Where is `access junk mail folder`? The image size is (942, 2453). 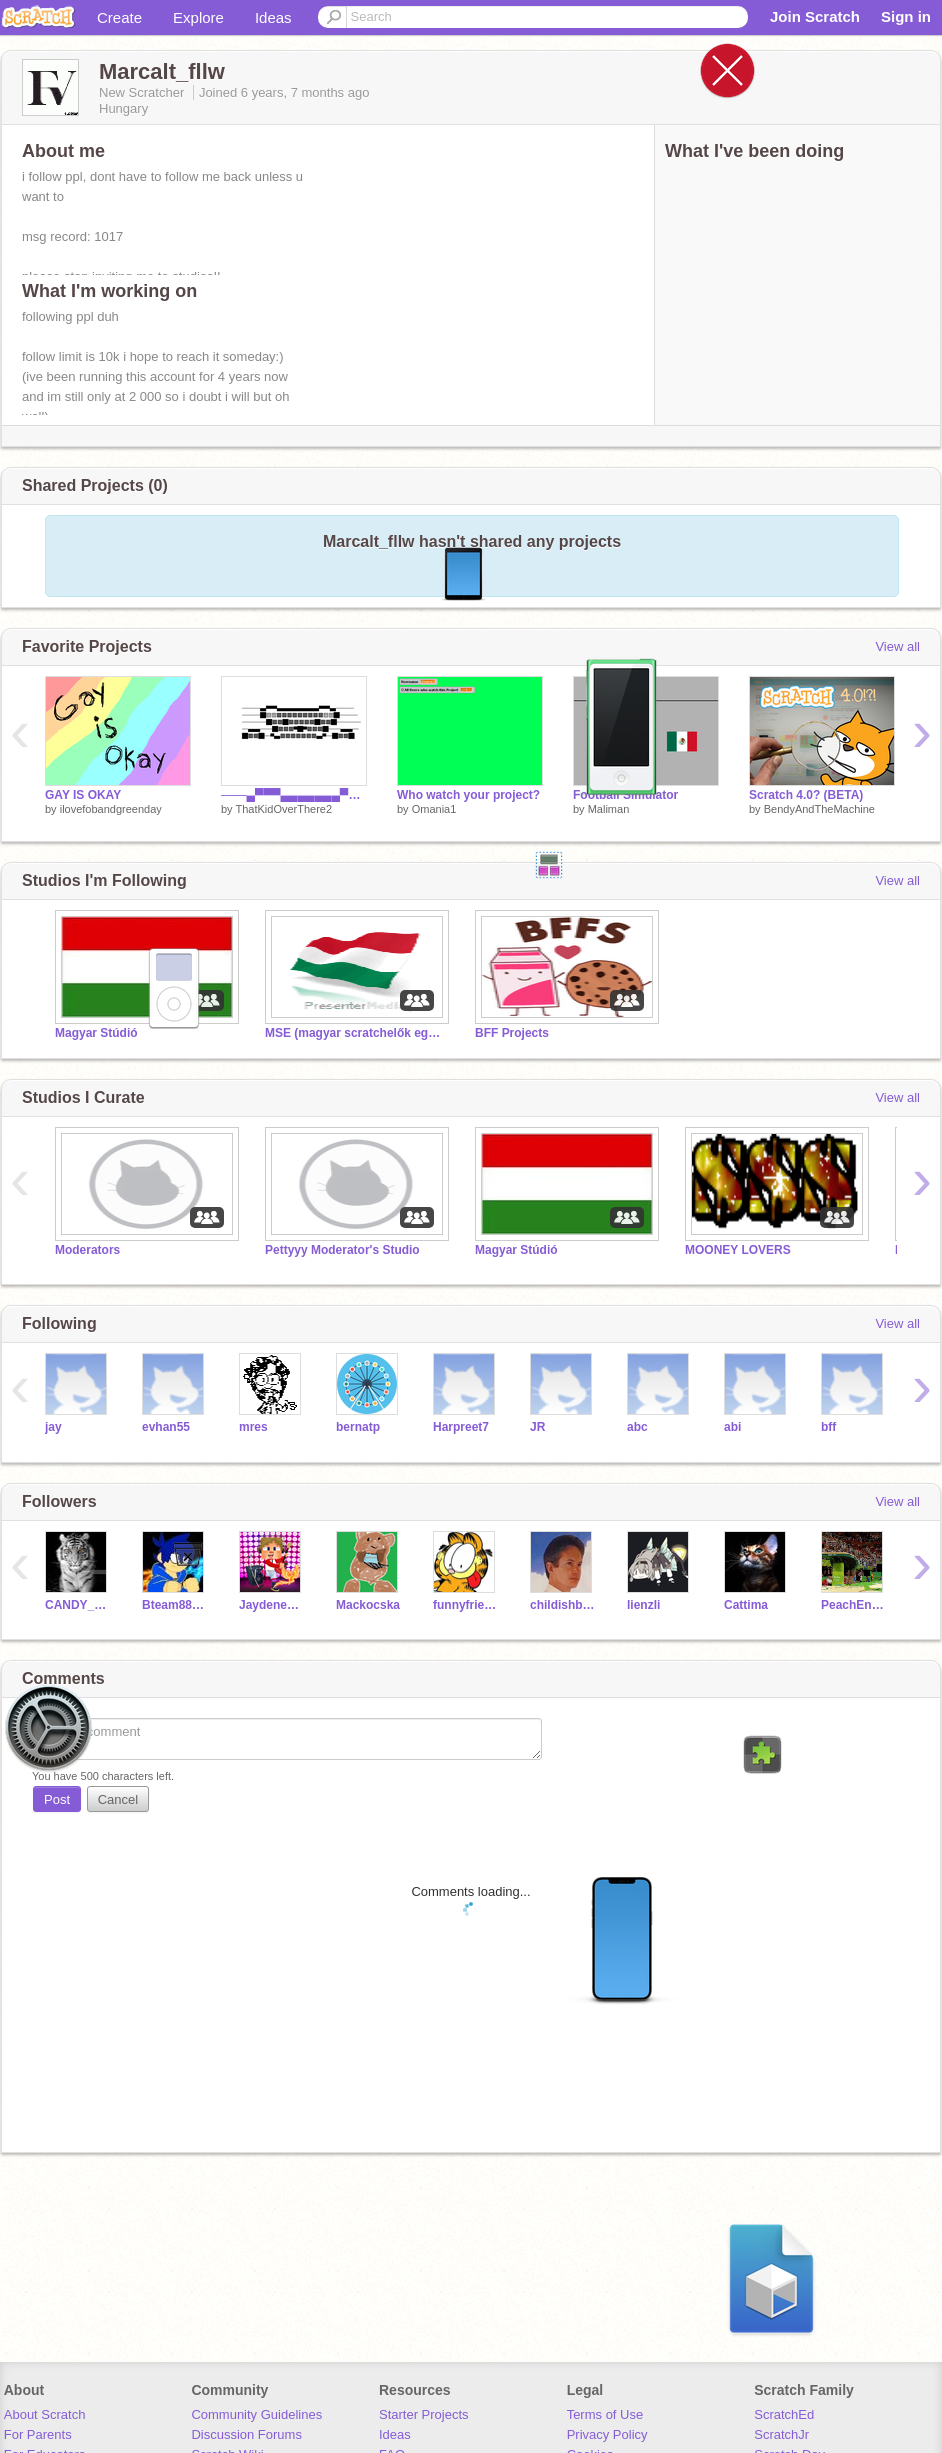 access junk mail folder is located at coordinates (188, 1553).